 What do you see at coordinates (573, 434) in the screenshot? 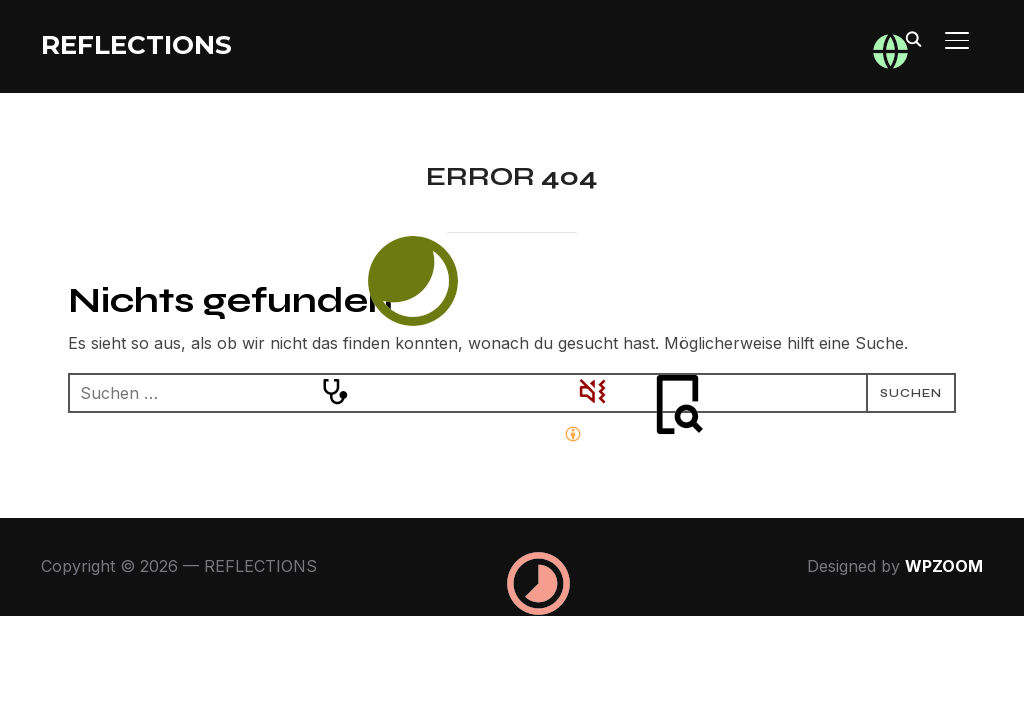
I see `indicates creative commons attribution required` at bounding box center [573, 434].